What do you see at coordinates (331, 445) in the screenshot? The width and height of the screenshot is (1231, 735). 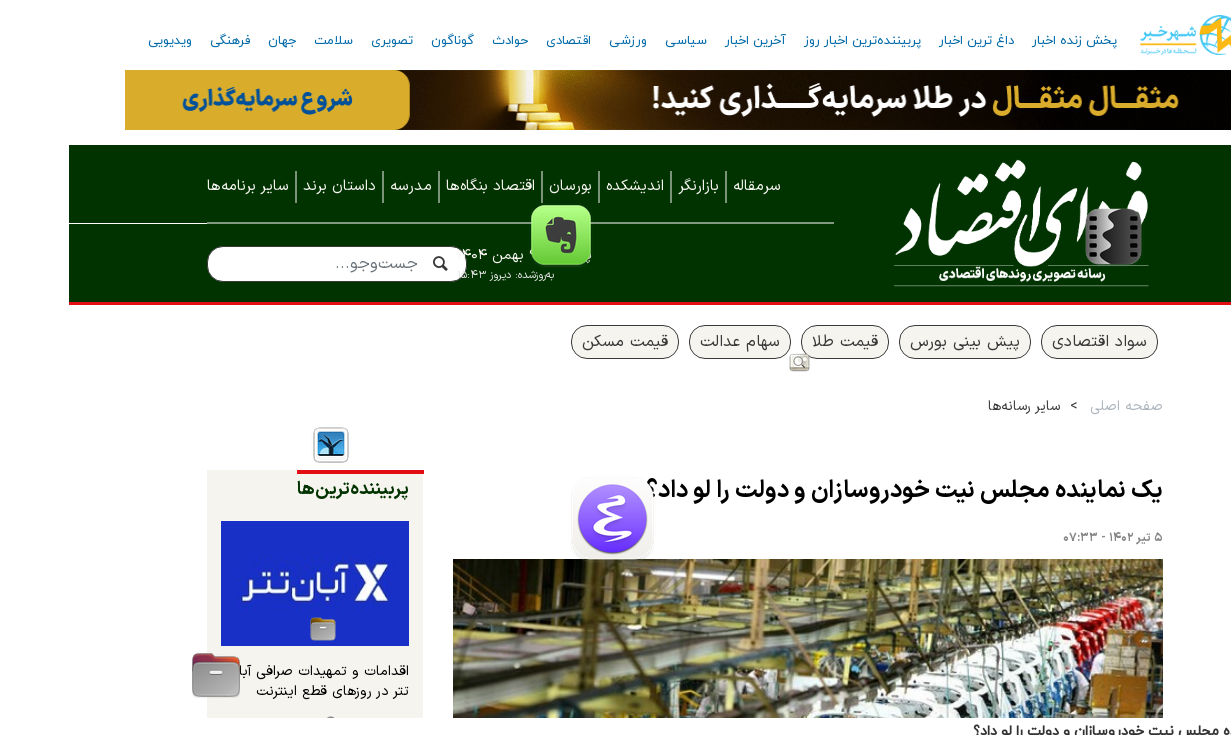 I see `open shotwell photo manager` at bounding box center [331, 445].